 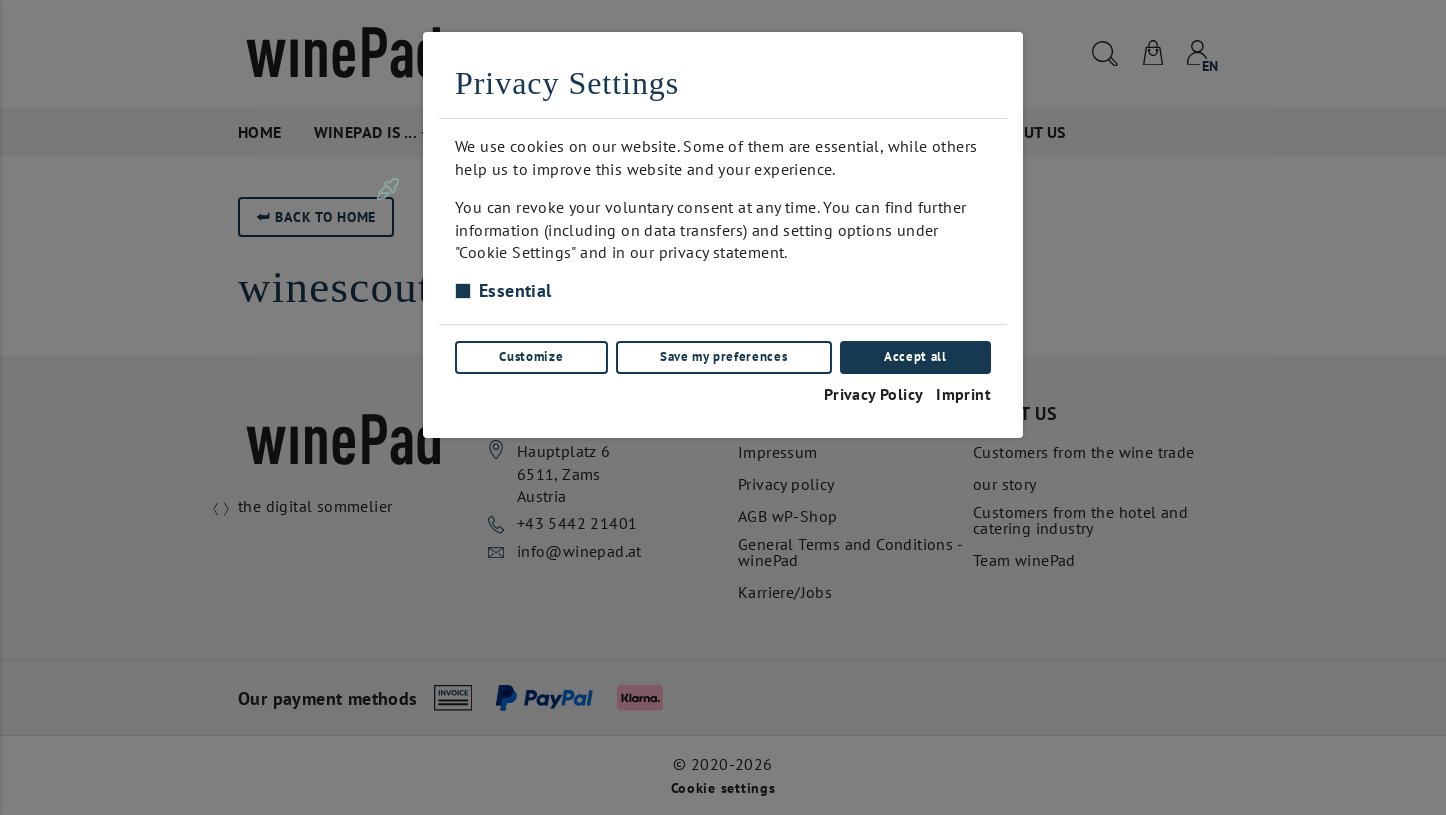 What do you see at coordinates (388, 189) in the screenshot?
I see `pick a color from the screen` at bounding box center [388, 189].